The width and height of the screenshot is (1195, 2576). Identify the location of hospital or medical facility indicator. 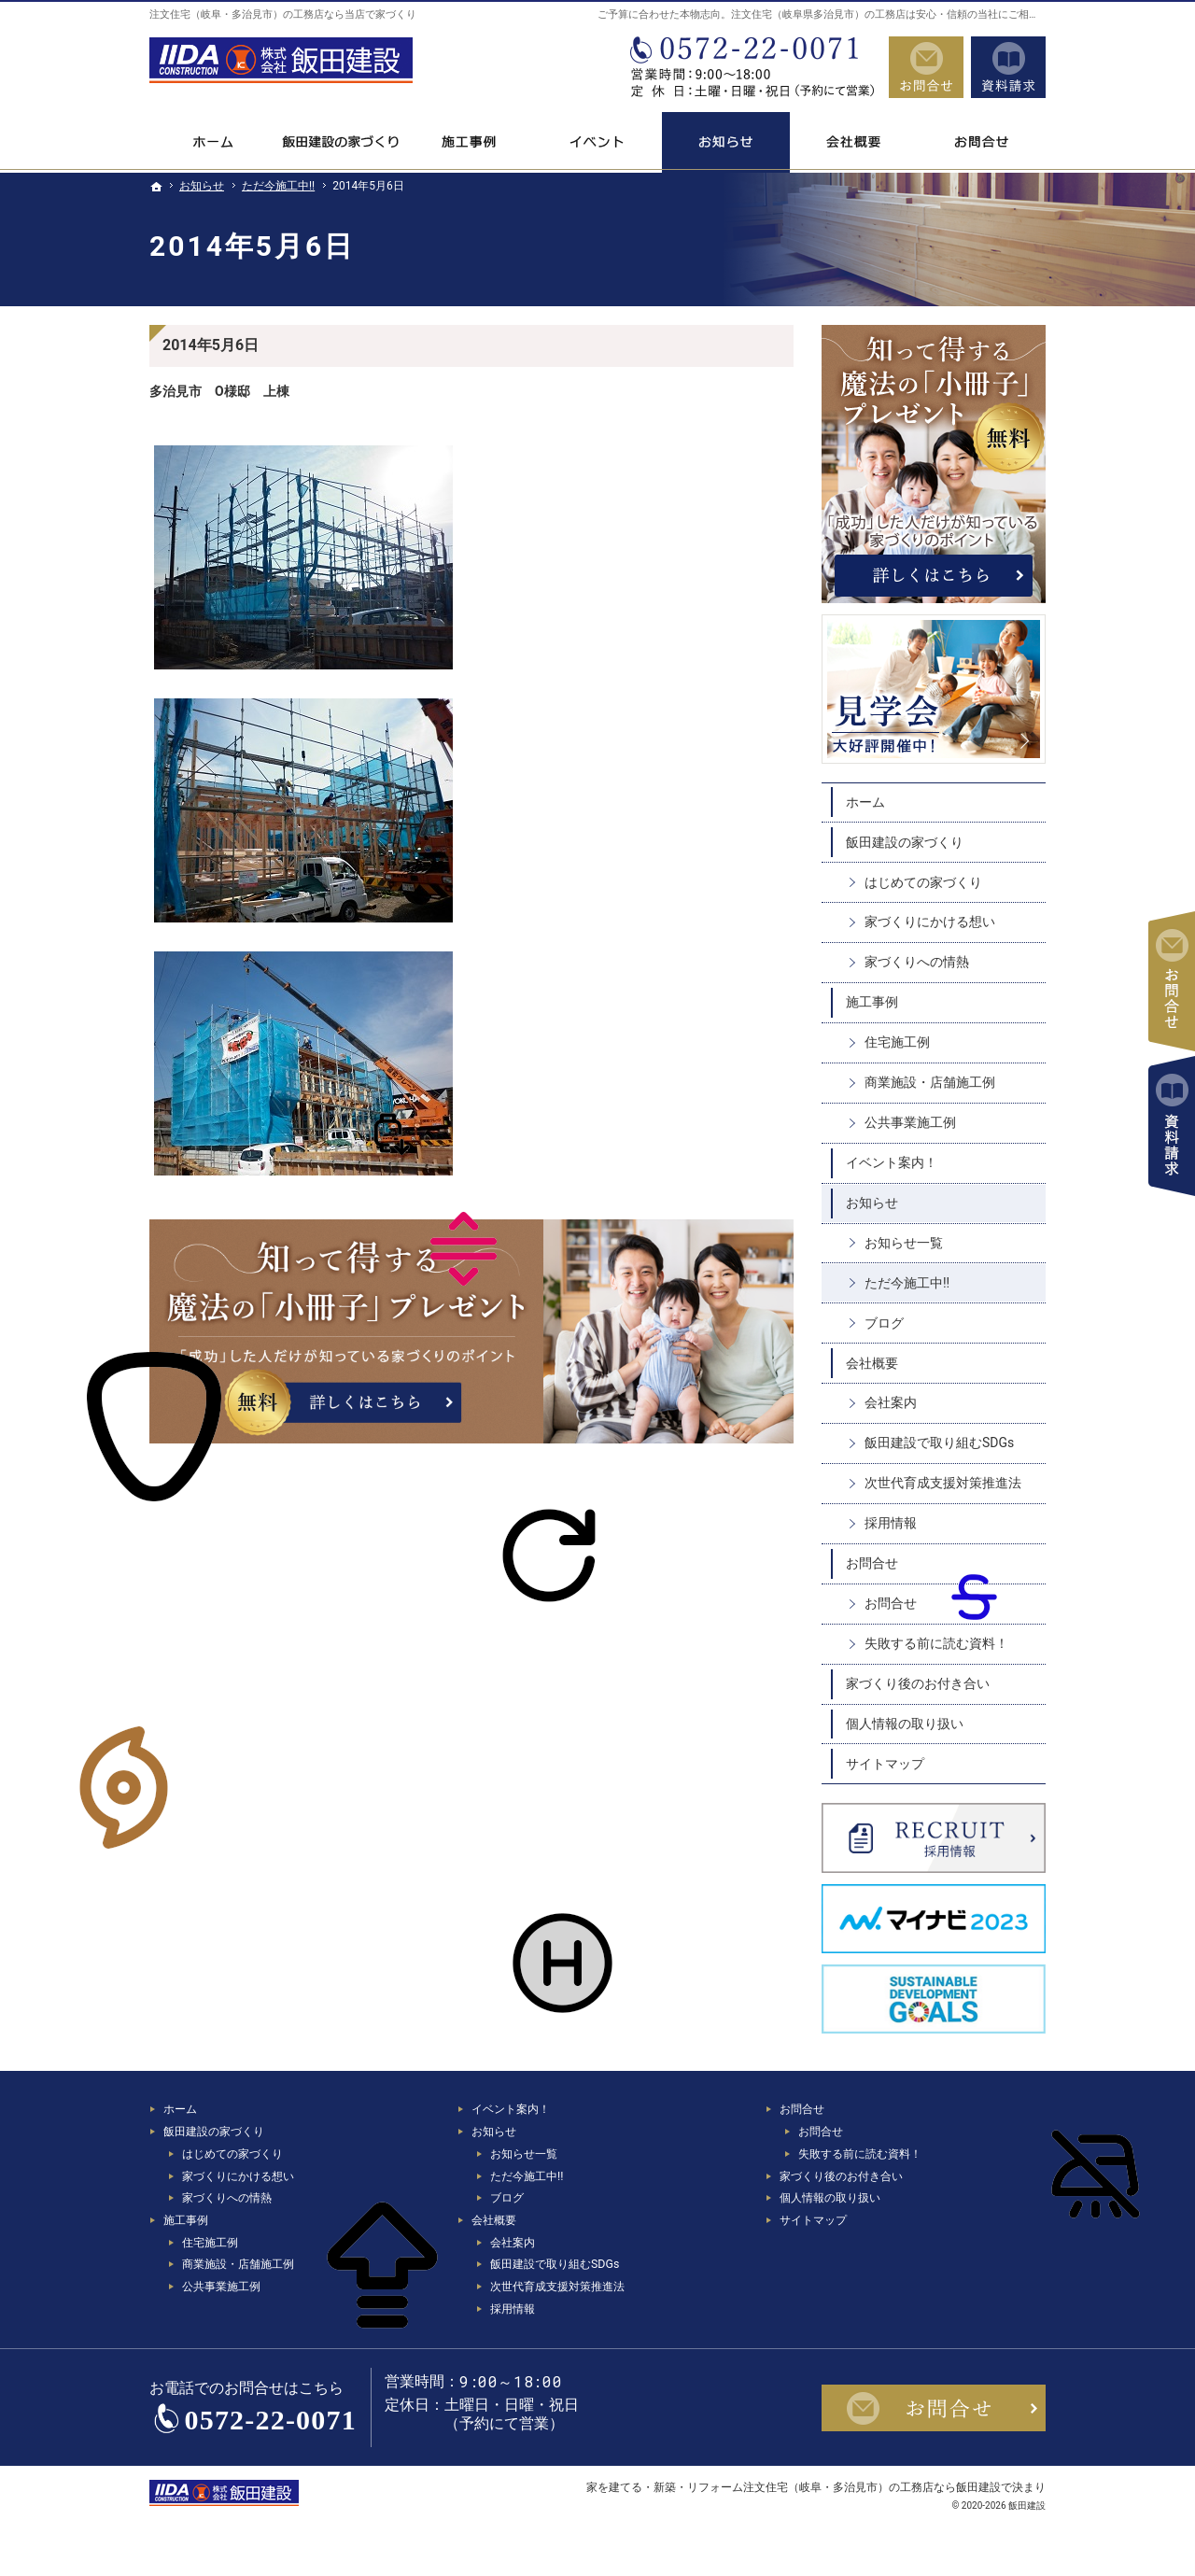
(562, 1963).